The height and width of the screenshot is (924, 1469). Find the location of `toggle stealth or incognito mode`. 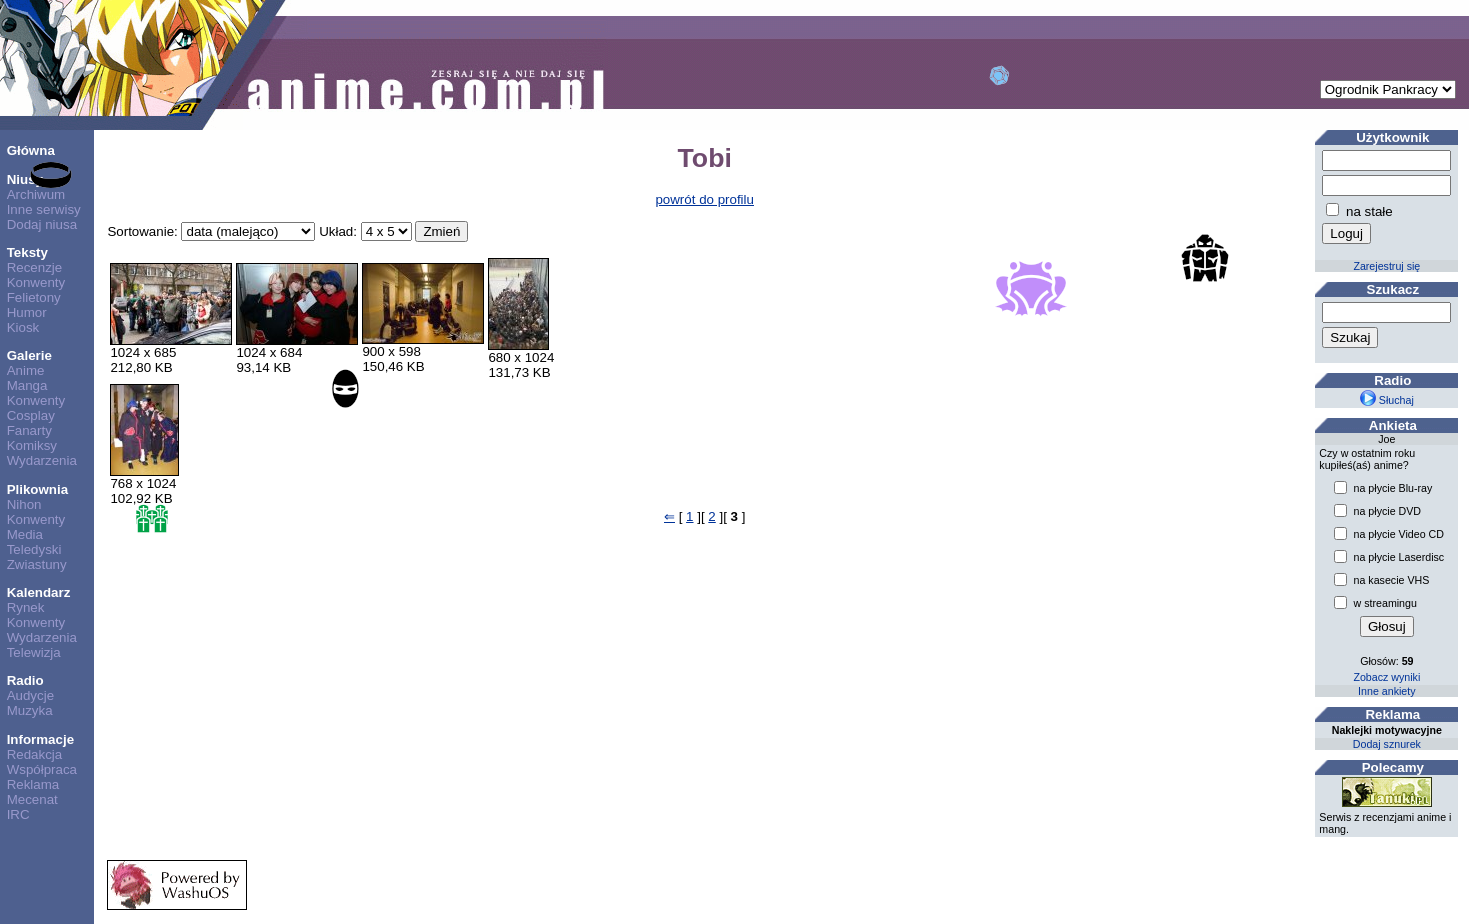

toggle stealth or incognito mode is located at coordinates (345, 388).